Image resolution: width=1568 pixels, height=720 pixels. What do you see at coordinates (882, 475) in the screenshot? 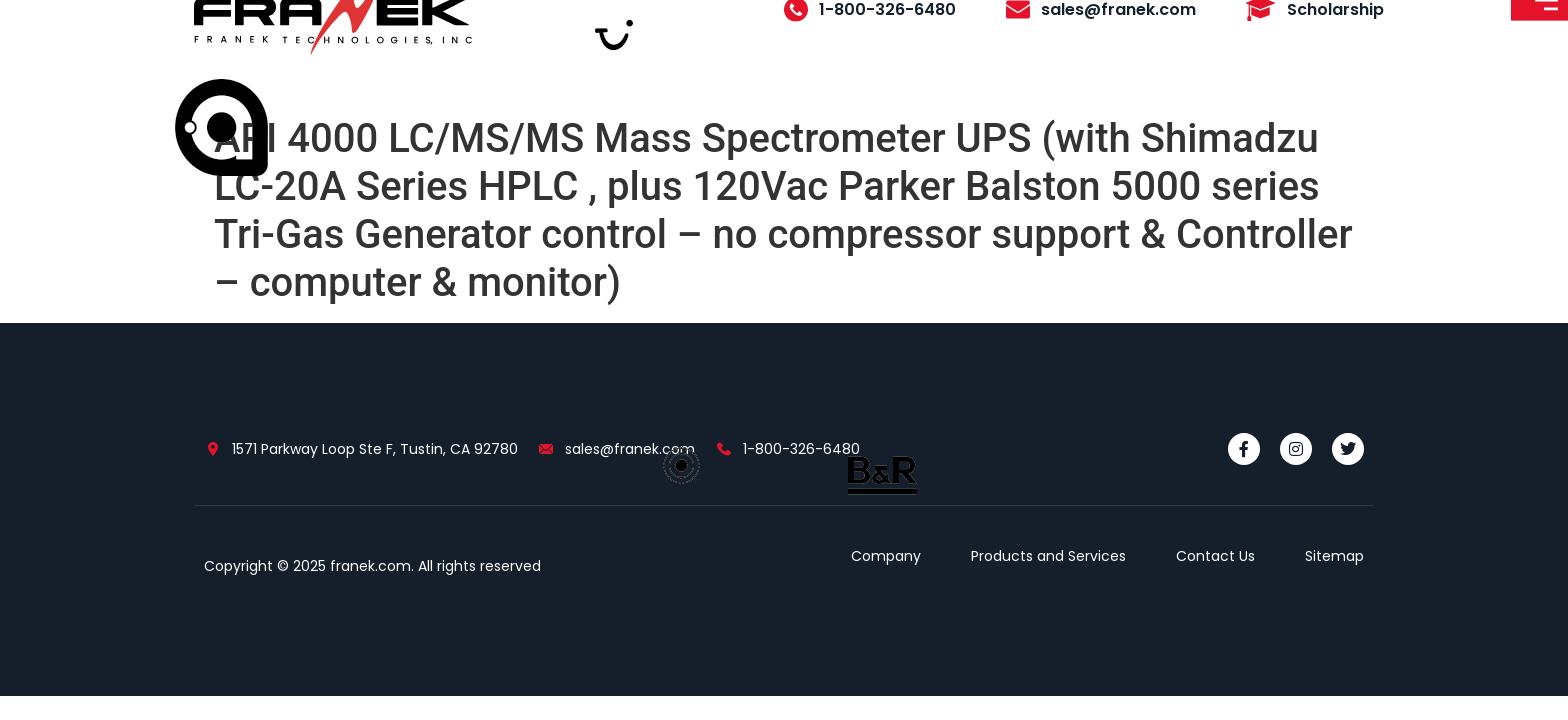
I see `B&R Automation company logo` at bounding box center [882, 475].